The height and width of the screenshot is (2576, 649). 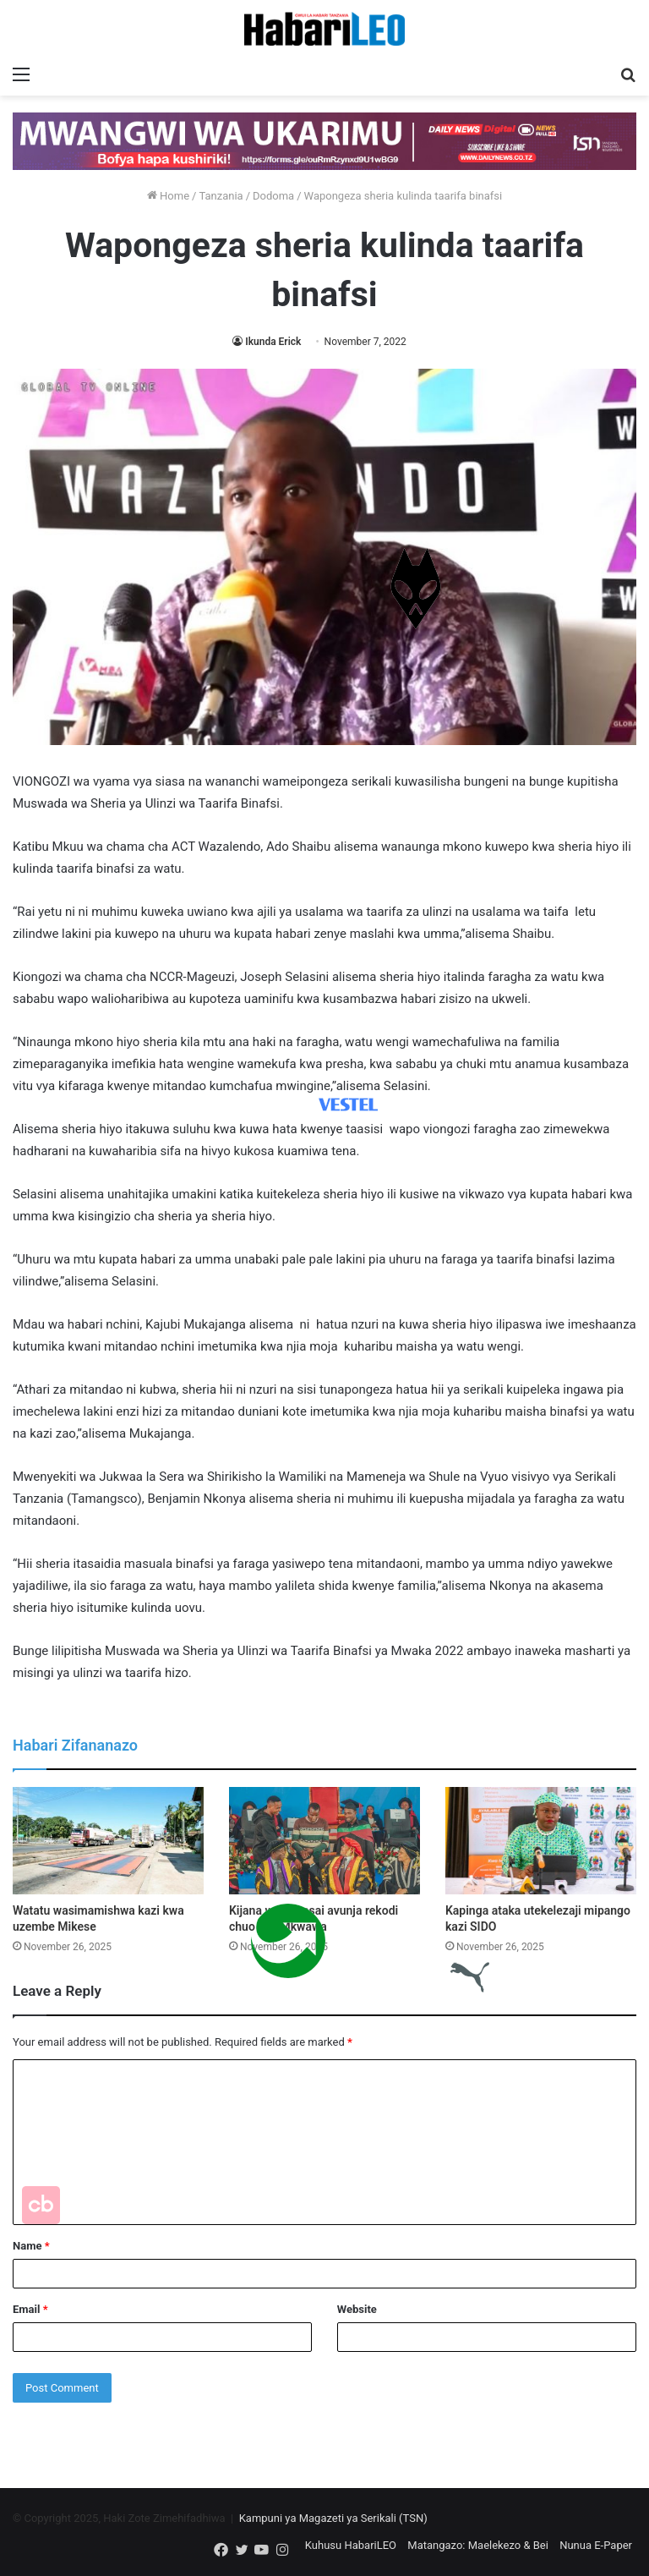 What do you see at coordinates (348, 1104) in the screenshot?
I see `vestel brand logo` at bounding box center [348, 1104].